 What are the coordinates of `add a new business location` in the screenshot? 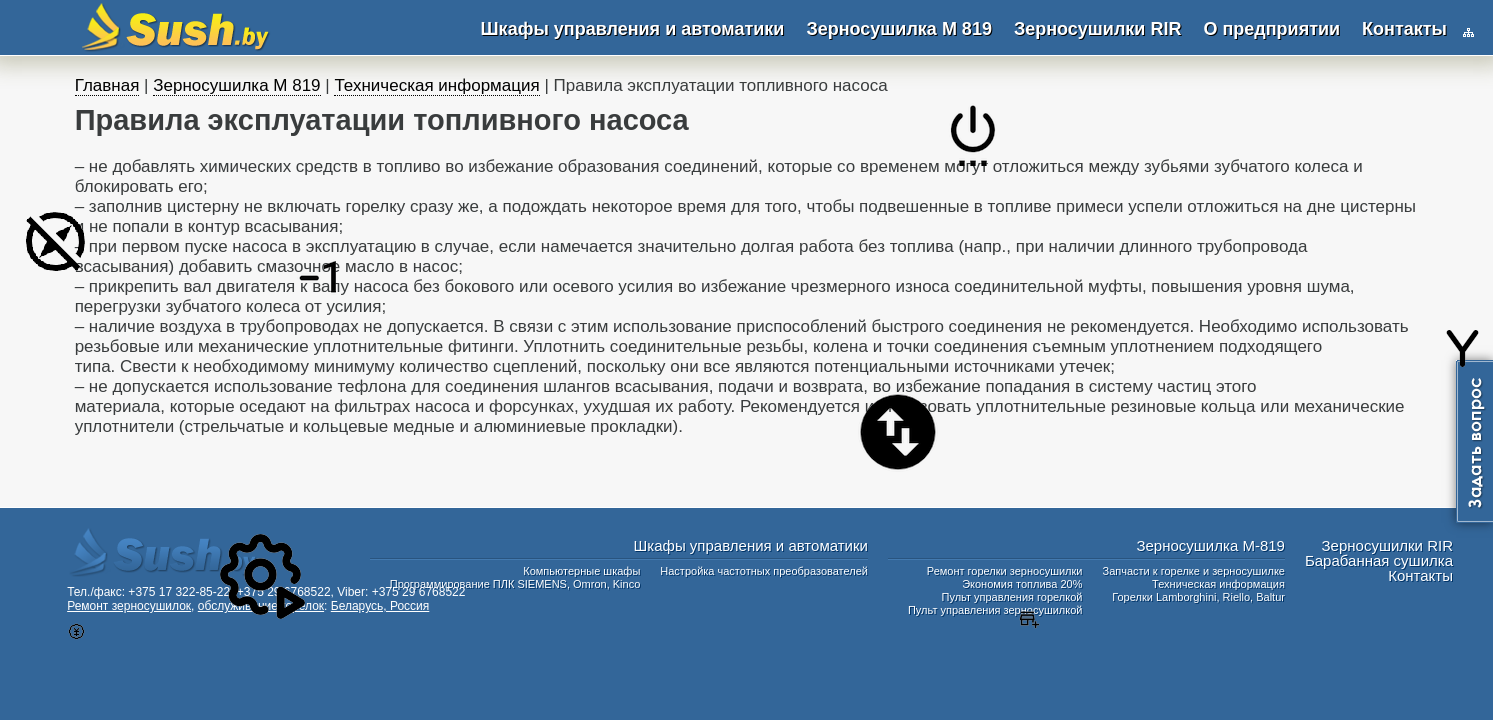 It's located at (1029, 618).